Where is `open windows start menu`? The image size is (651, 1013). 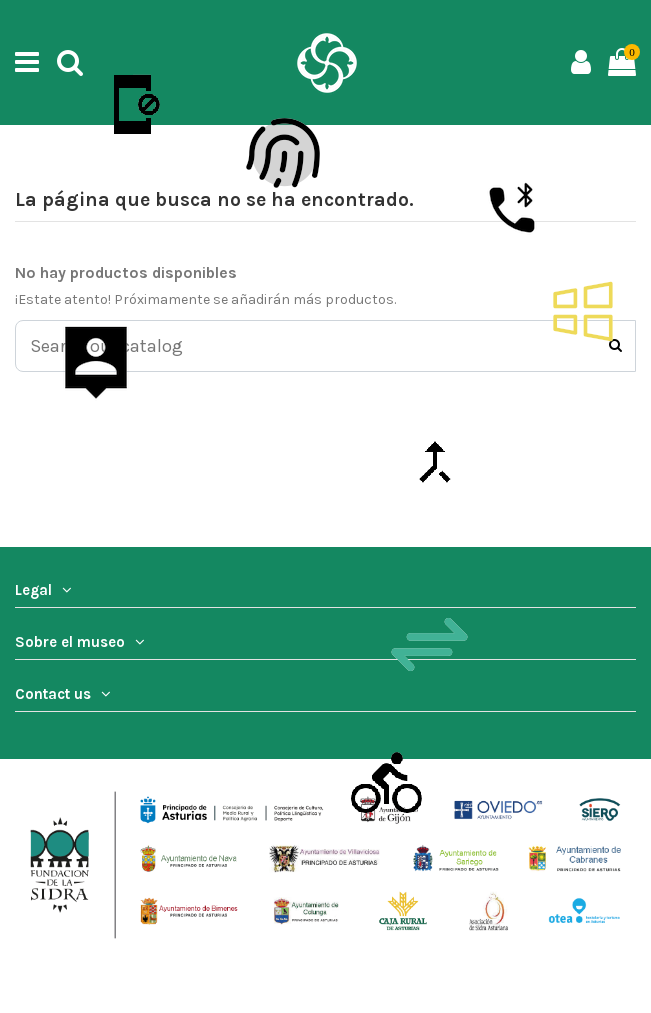
open windows start menu is located at coordinates (585, 311).